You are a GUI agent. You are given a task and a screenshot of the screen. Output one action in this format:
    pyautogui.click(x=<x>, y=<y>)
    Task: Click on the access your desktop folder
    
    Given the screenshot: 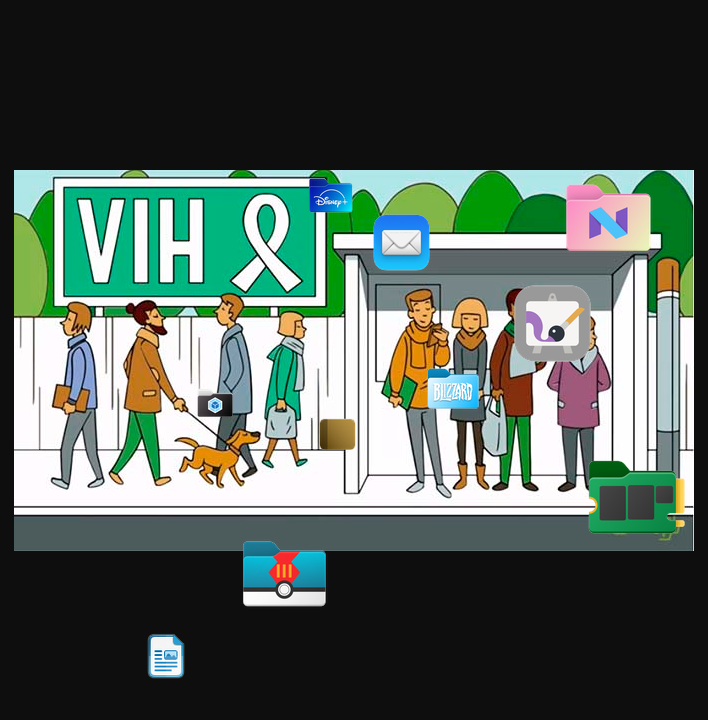 What is the action you would take?
    pyautogui.click(x=337, y=433)
    